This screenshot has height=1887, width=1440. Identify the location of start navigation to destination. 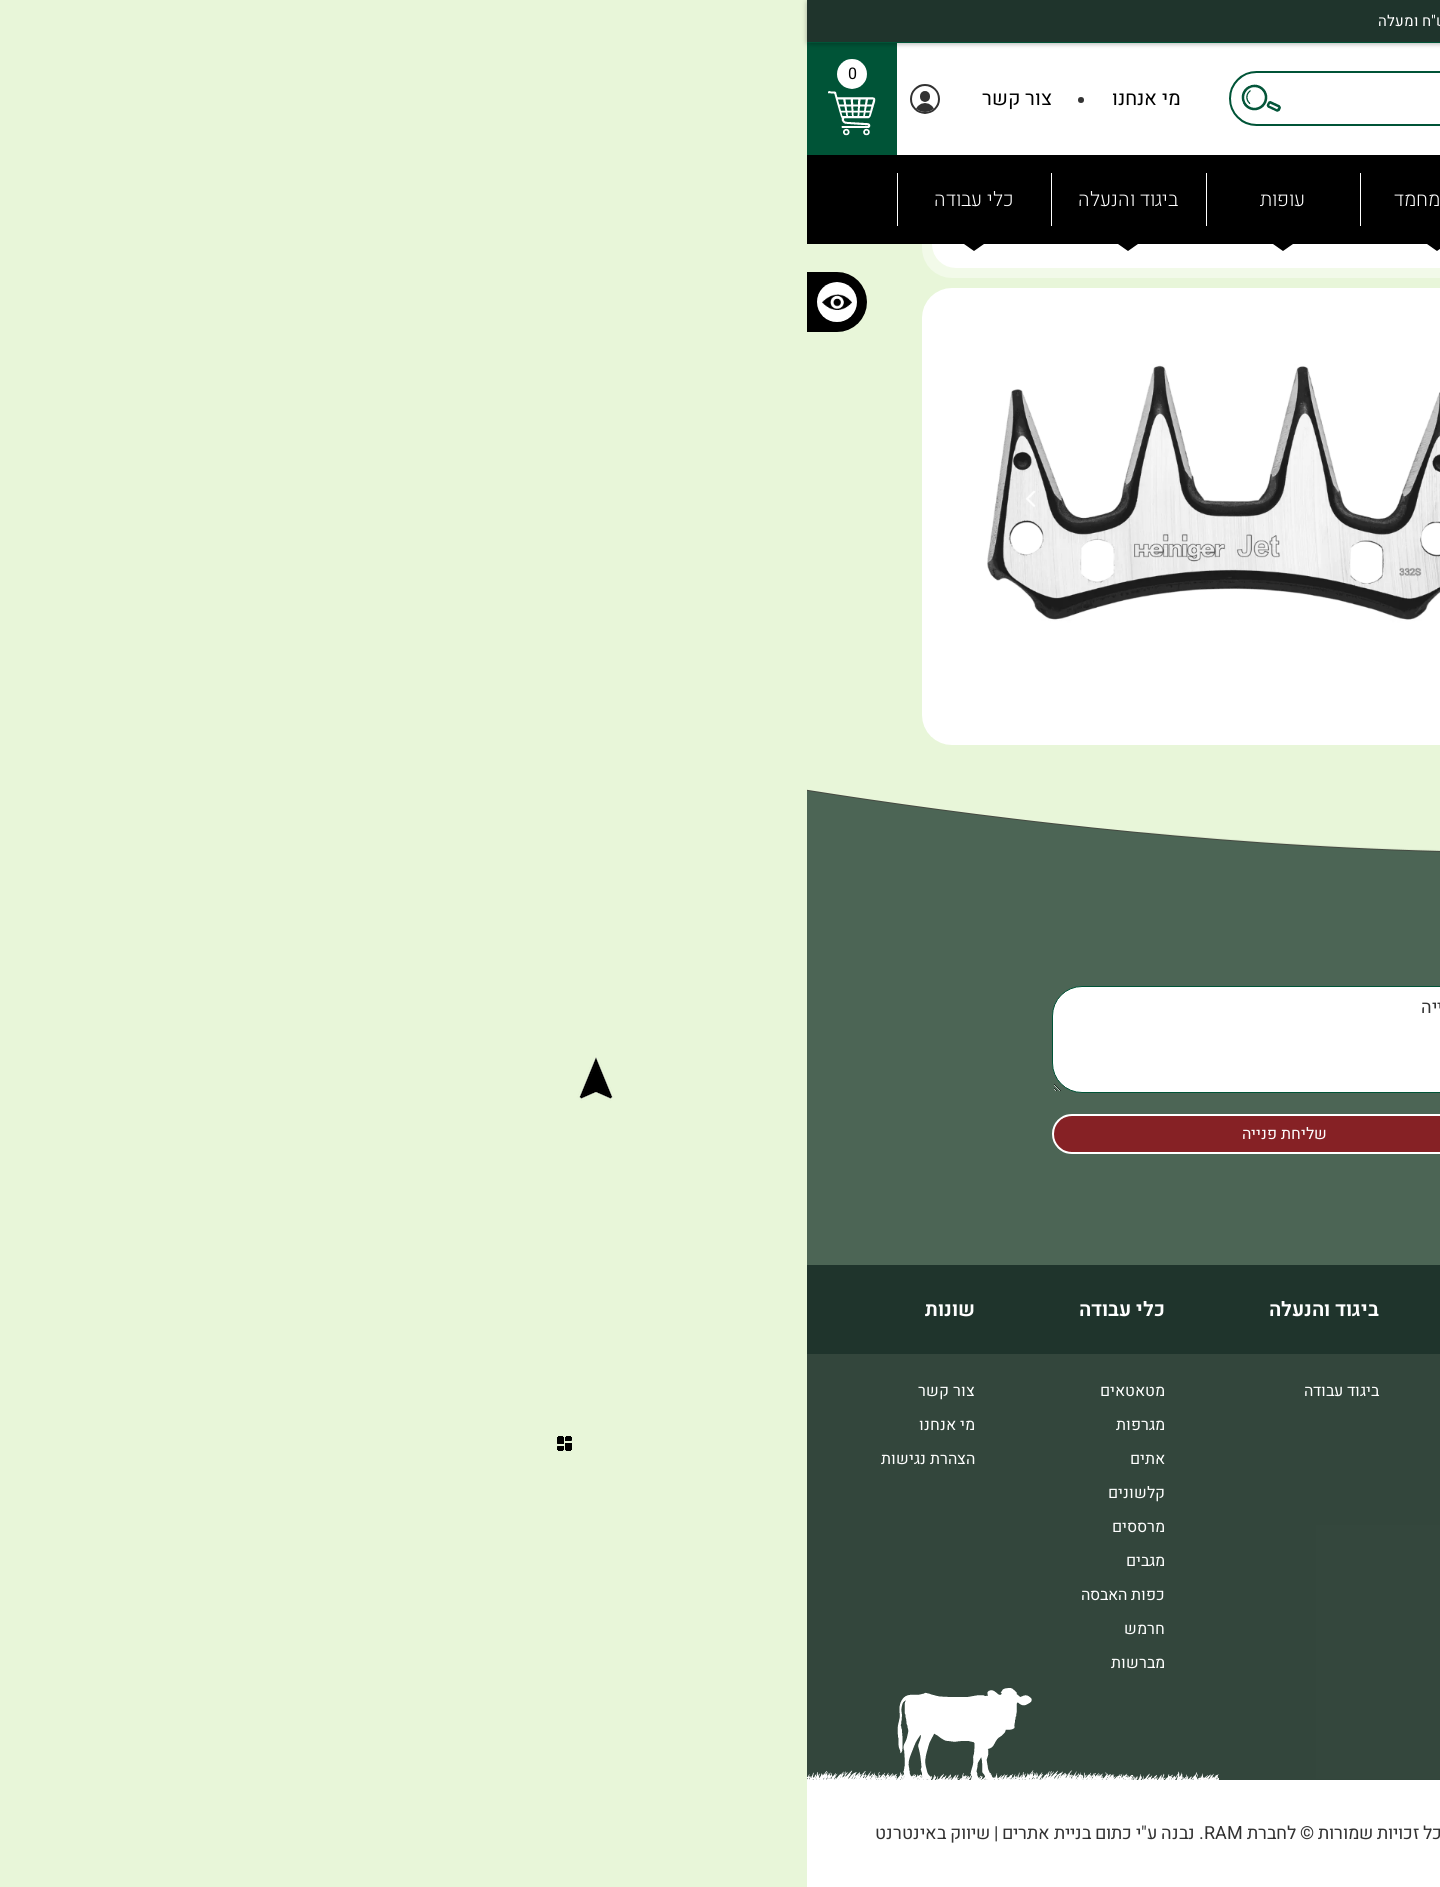
(596, 1079).